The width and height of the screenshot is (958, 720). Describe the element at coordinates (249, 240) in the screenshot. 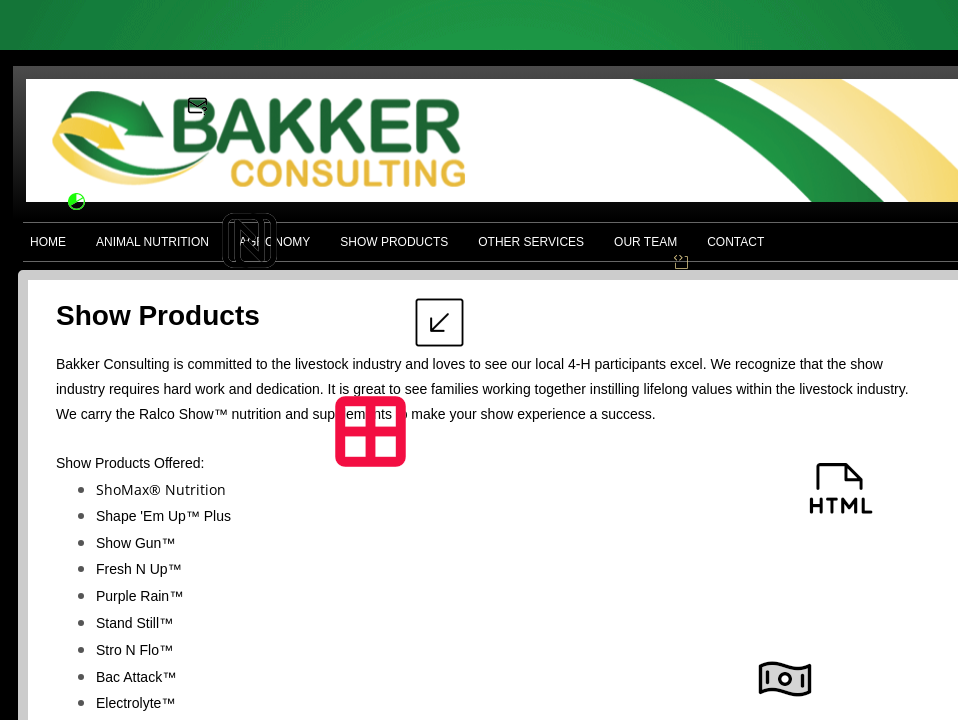

I see `tap to enable NFC for contactless payments` at that location.